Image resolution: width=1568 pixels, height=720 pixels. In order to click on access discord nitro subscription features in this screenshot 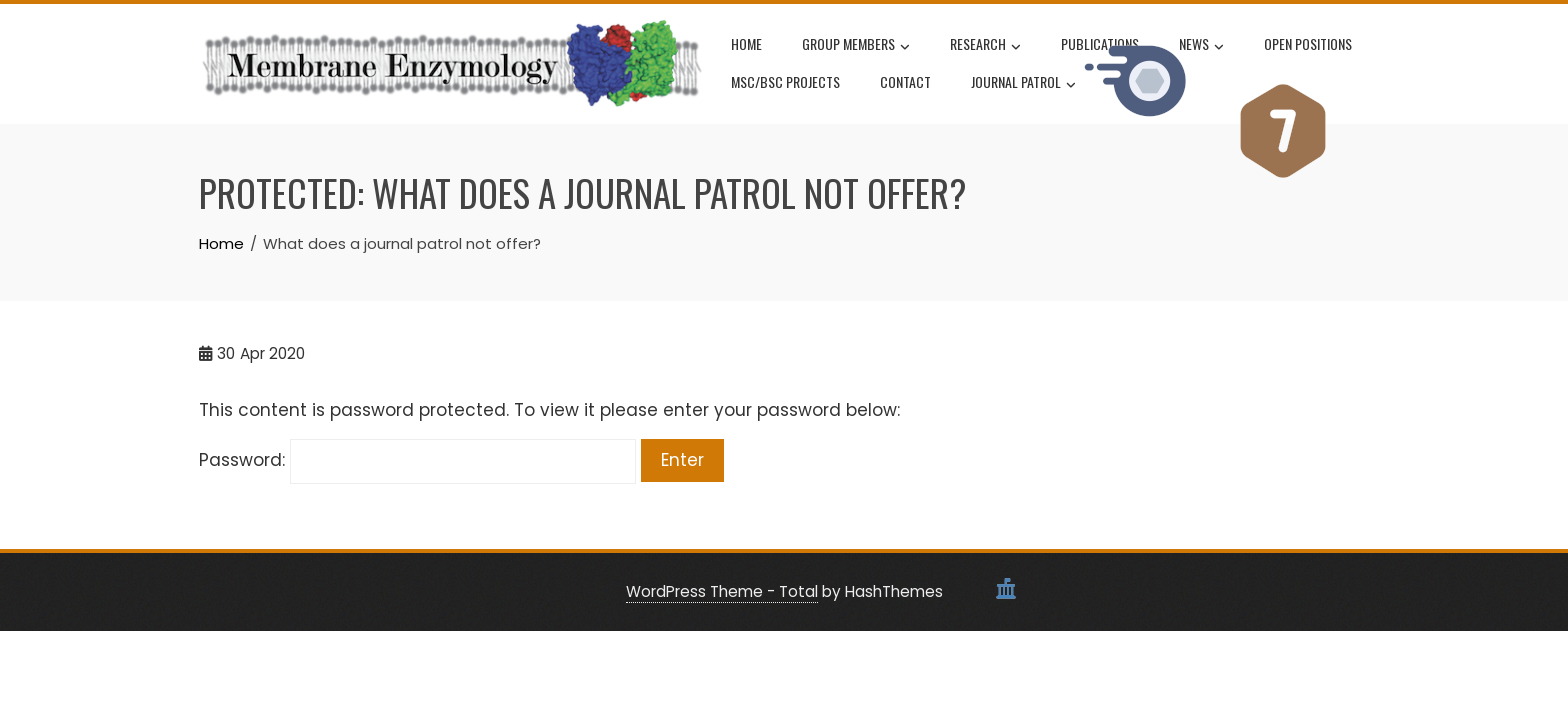, I will do `click(1135, 81)`.